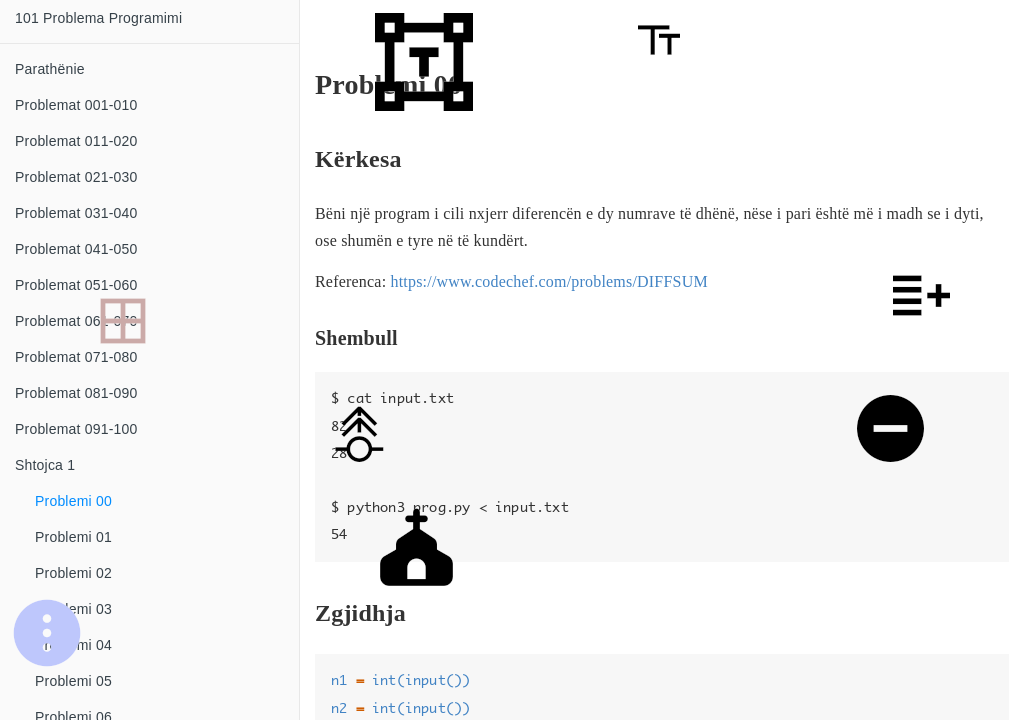 Image resolution: width=1024 pixels, height=720 pixels. Describe the element at coordinates (123, 321) in the screenshot. I see `apply borders to all sides of a cell or table` at that location.